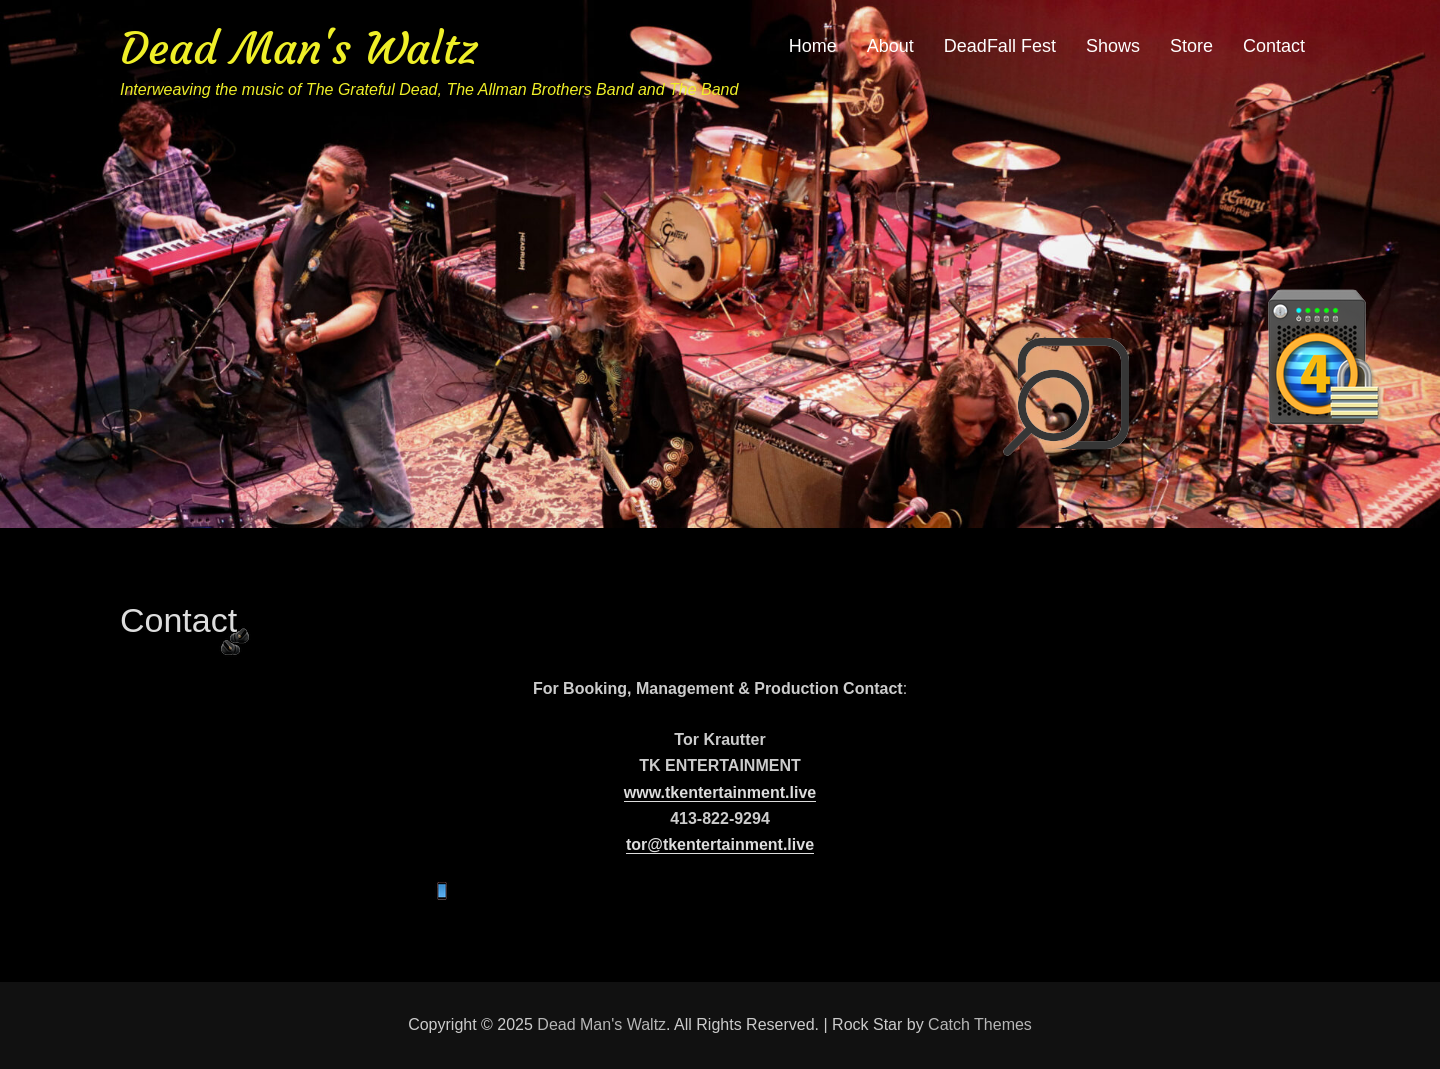  Describe the element at coordinates (1065, 393) in the screenshot. I see `open image viewer application` at that location.